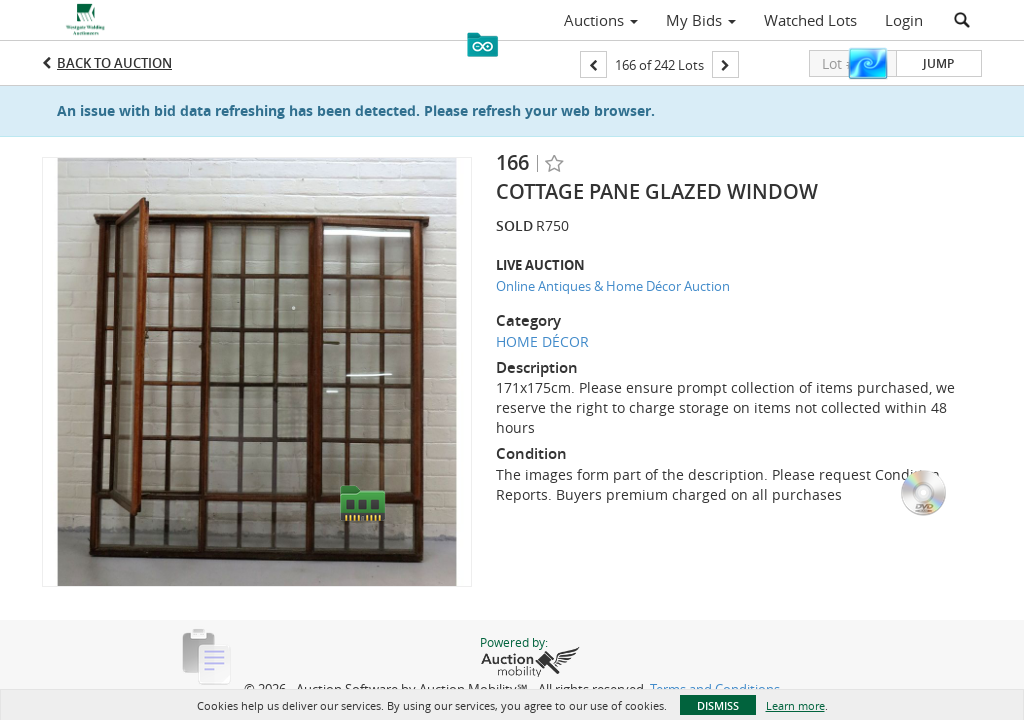 The height and width of the screenshot is (720, 1024). I want to click on open arduino project files folder, so click(482, 45).